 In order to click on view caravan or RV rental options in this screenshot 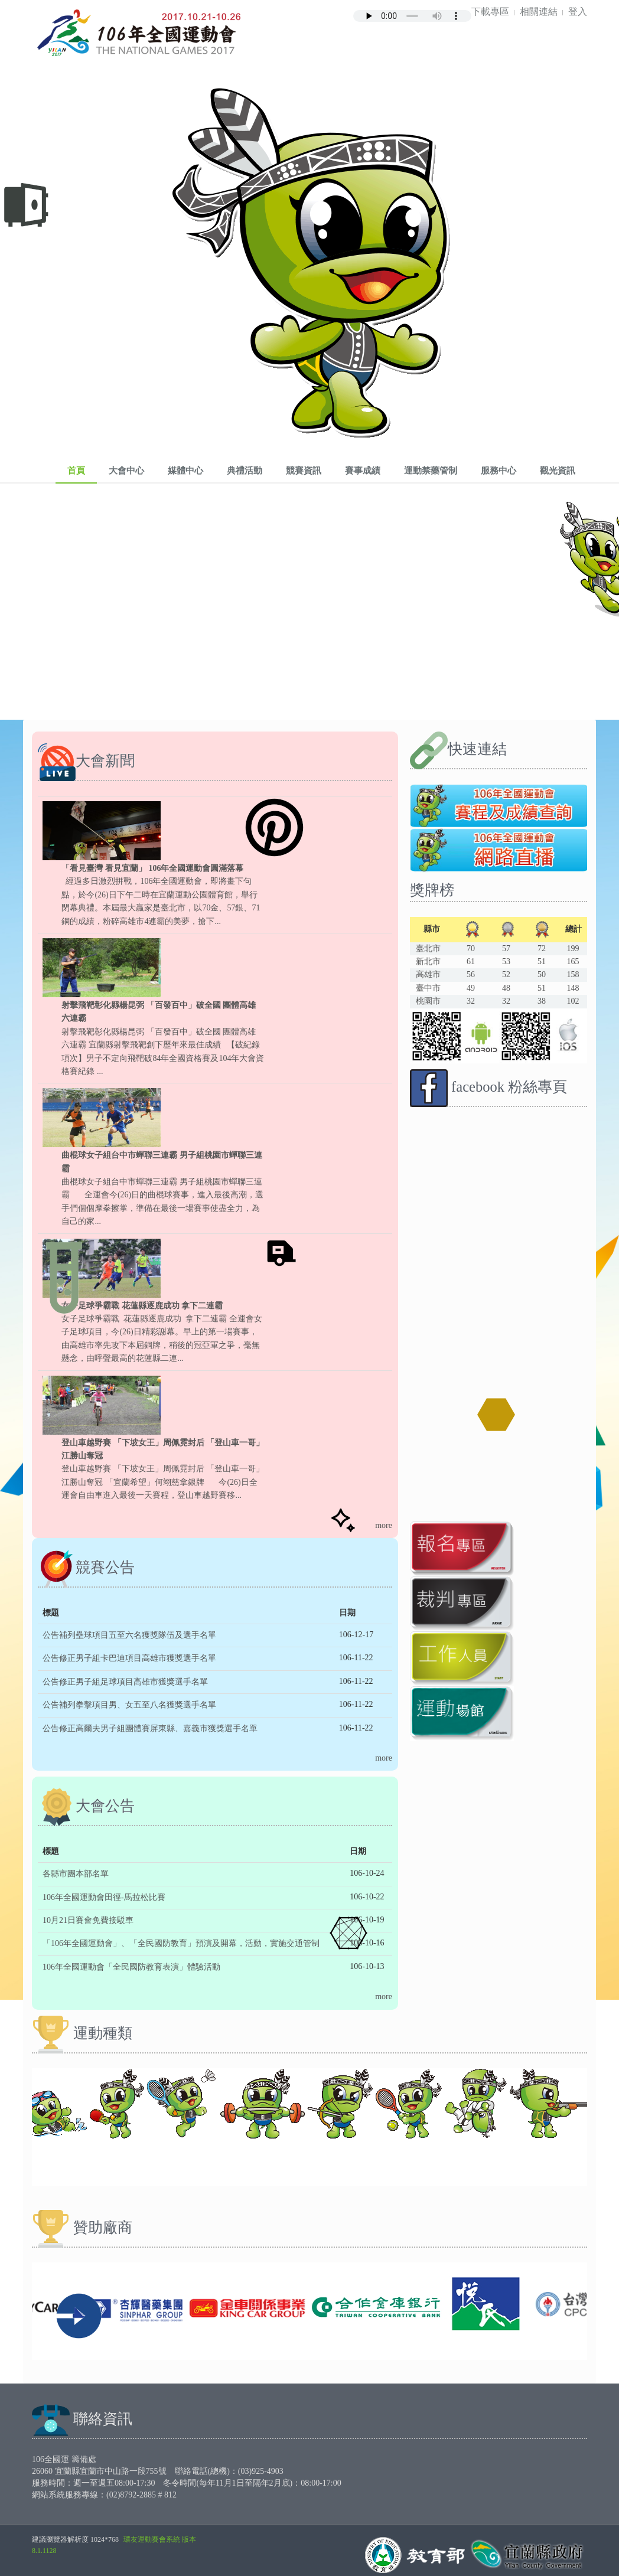, I will do `click(281, 1252)`.